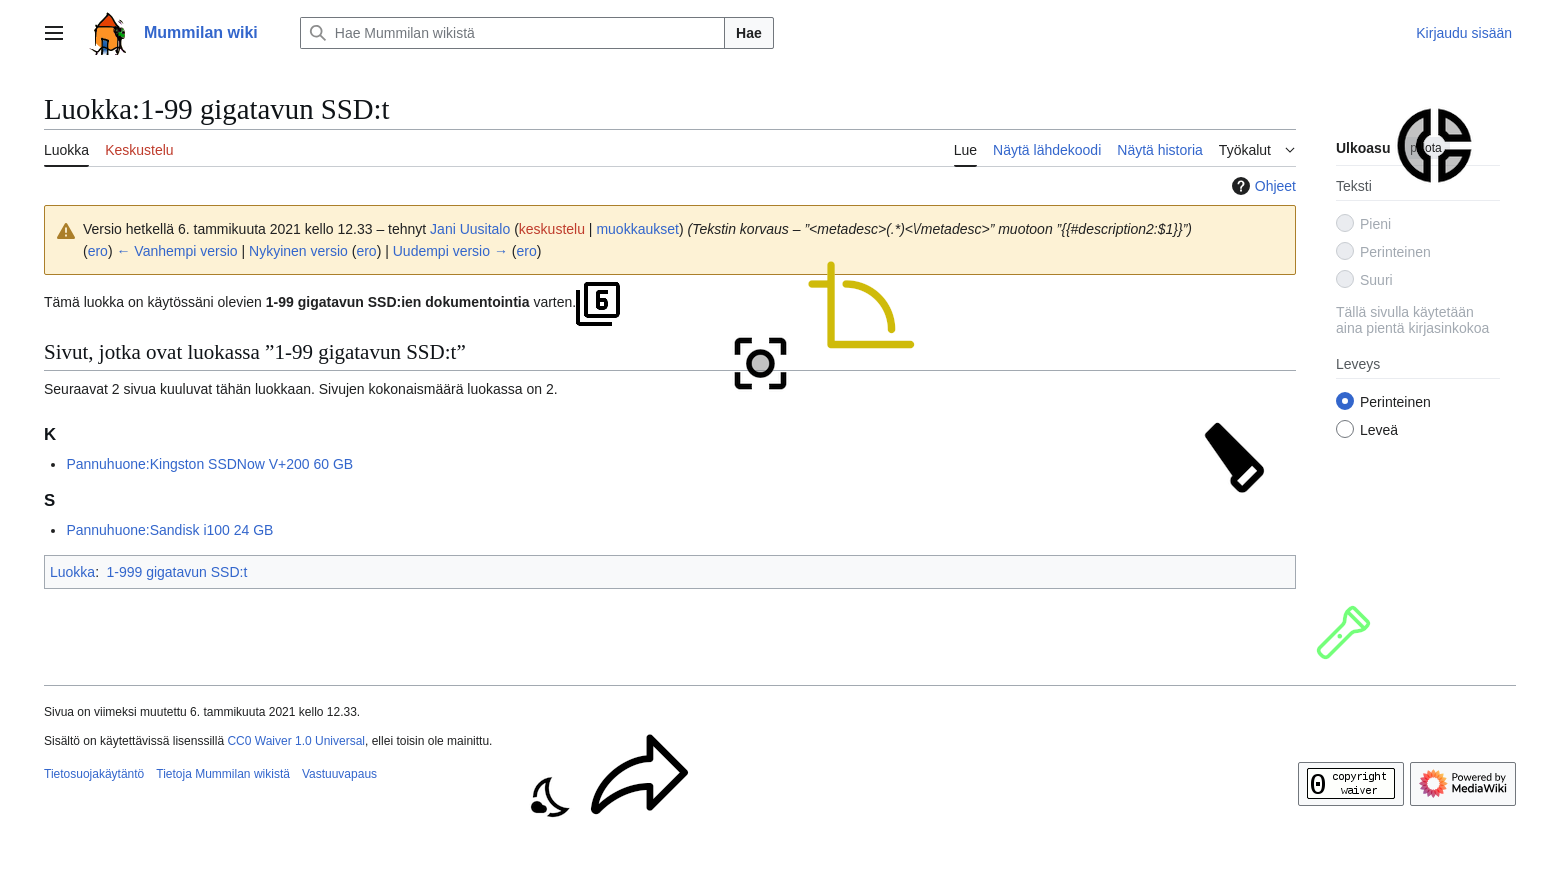 Image resolution: width=1560 pixels, height=895 pixels. What do you see at coordinates (598, 304) in the screenshot?
I see `indicates 6 items selected or filtered` at bounding box center [598, 304].